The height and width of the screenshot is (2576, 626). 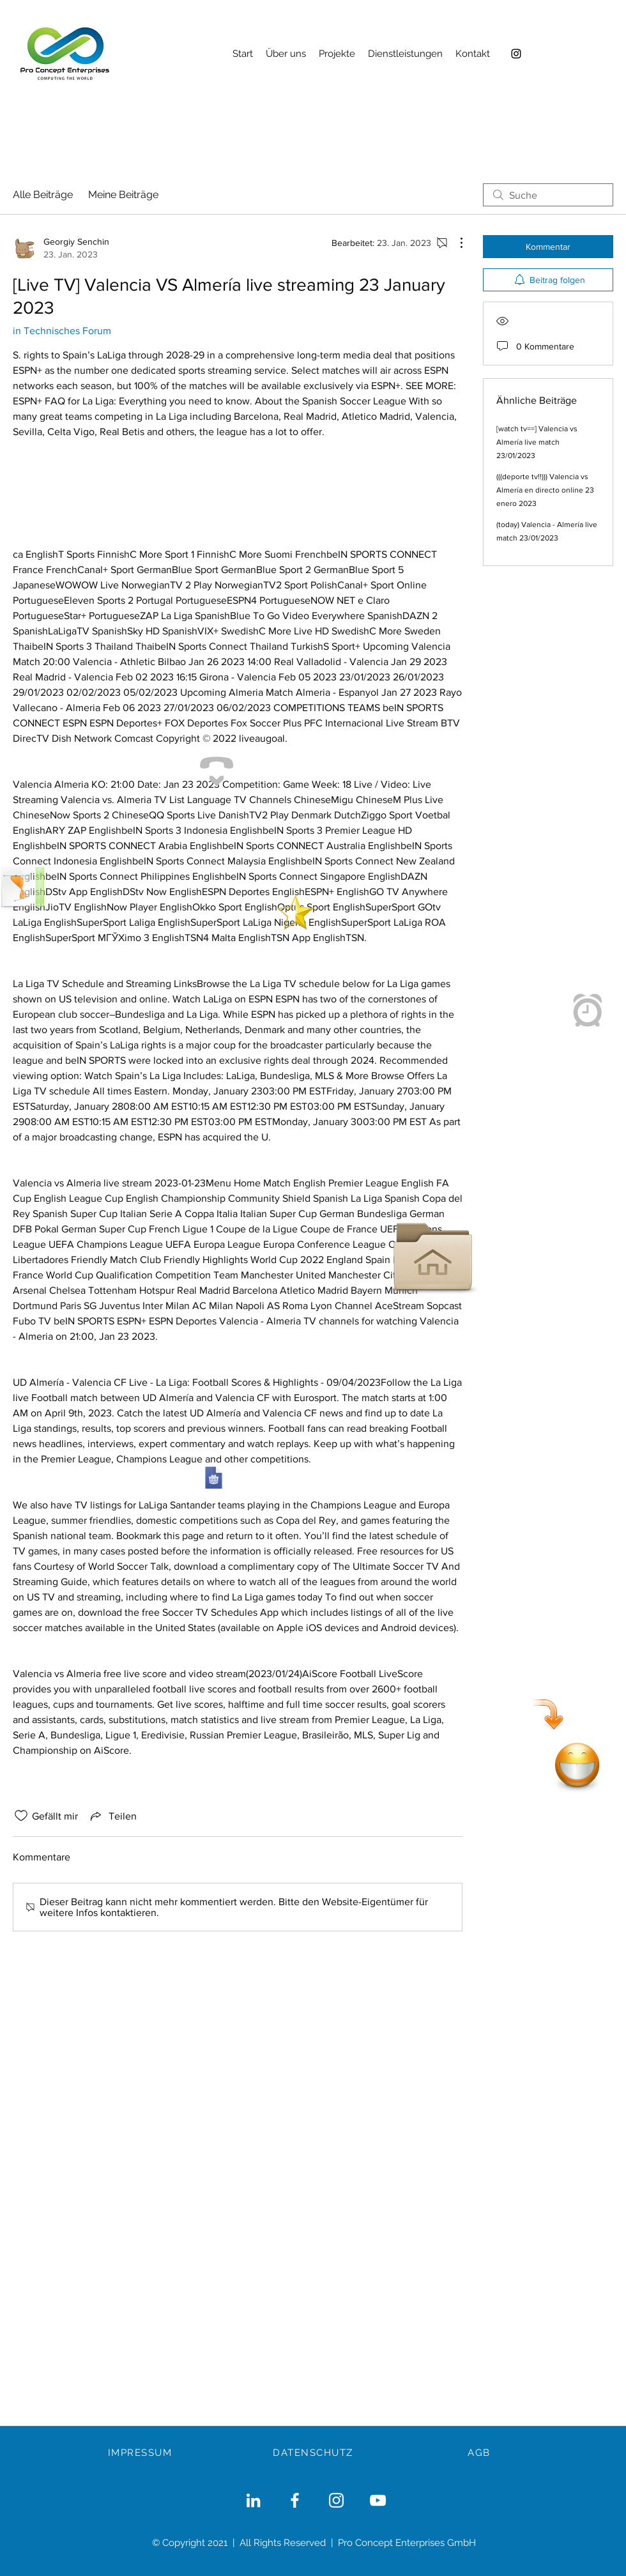 What do you see at coordinates (213, 1478) in the screenshot?
I see `a godot game engine project file` at bounding box center [213, 1478].